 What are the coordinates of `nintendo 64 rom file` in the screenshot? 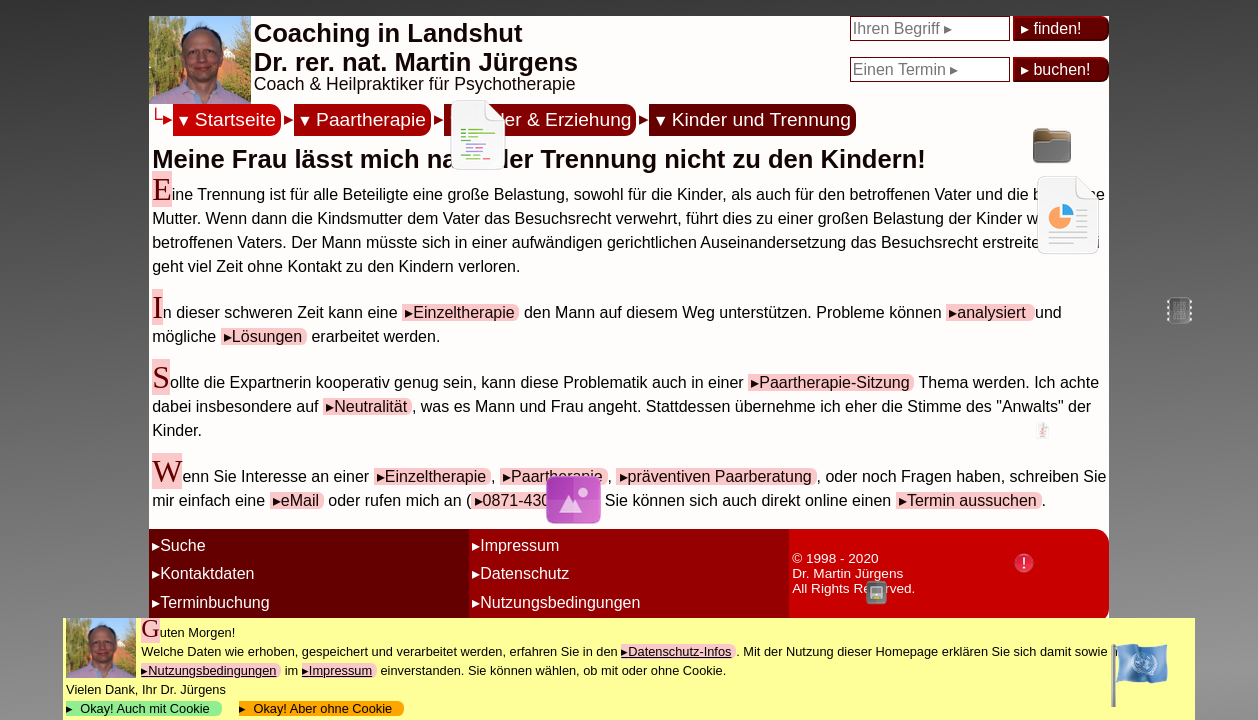 It's located at (876, 592).